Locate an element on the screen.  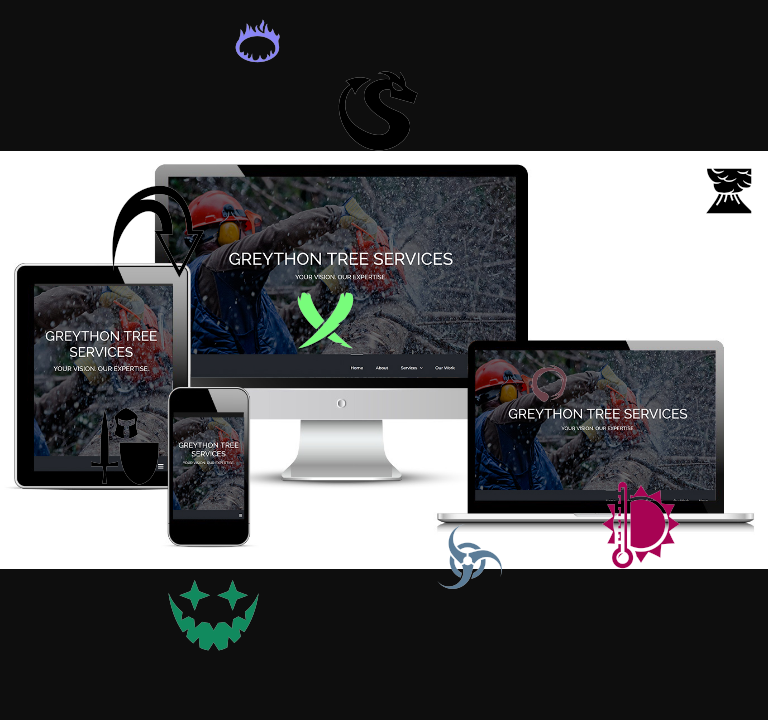
indicates a delighted or excited mood is located at coordinates (213, 613).